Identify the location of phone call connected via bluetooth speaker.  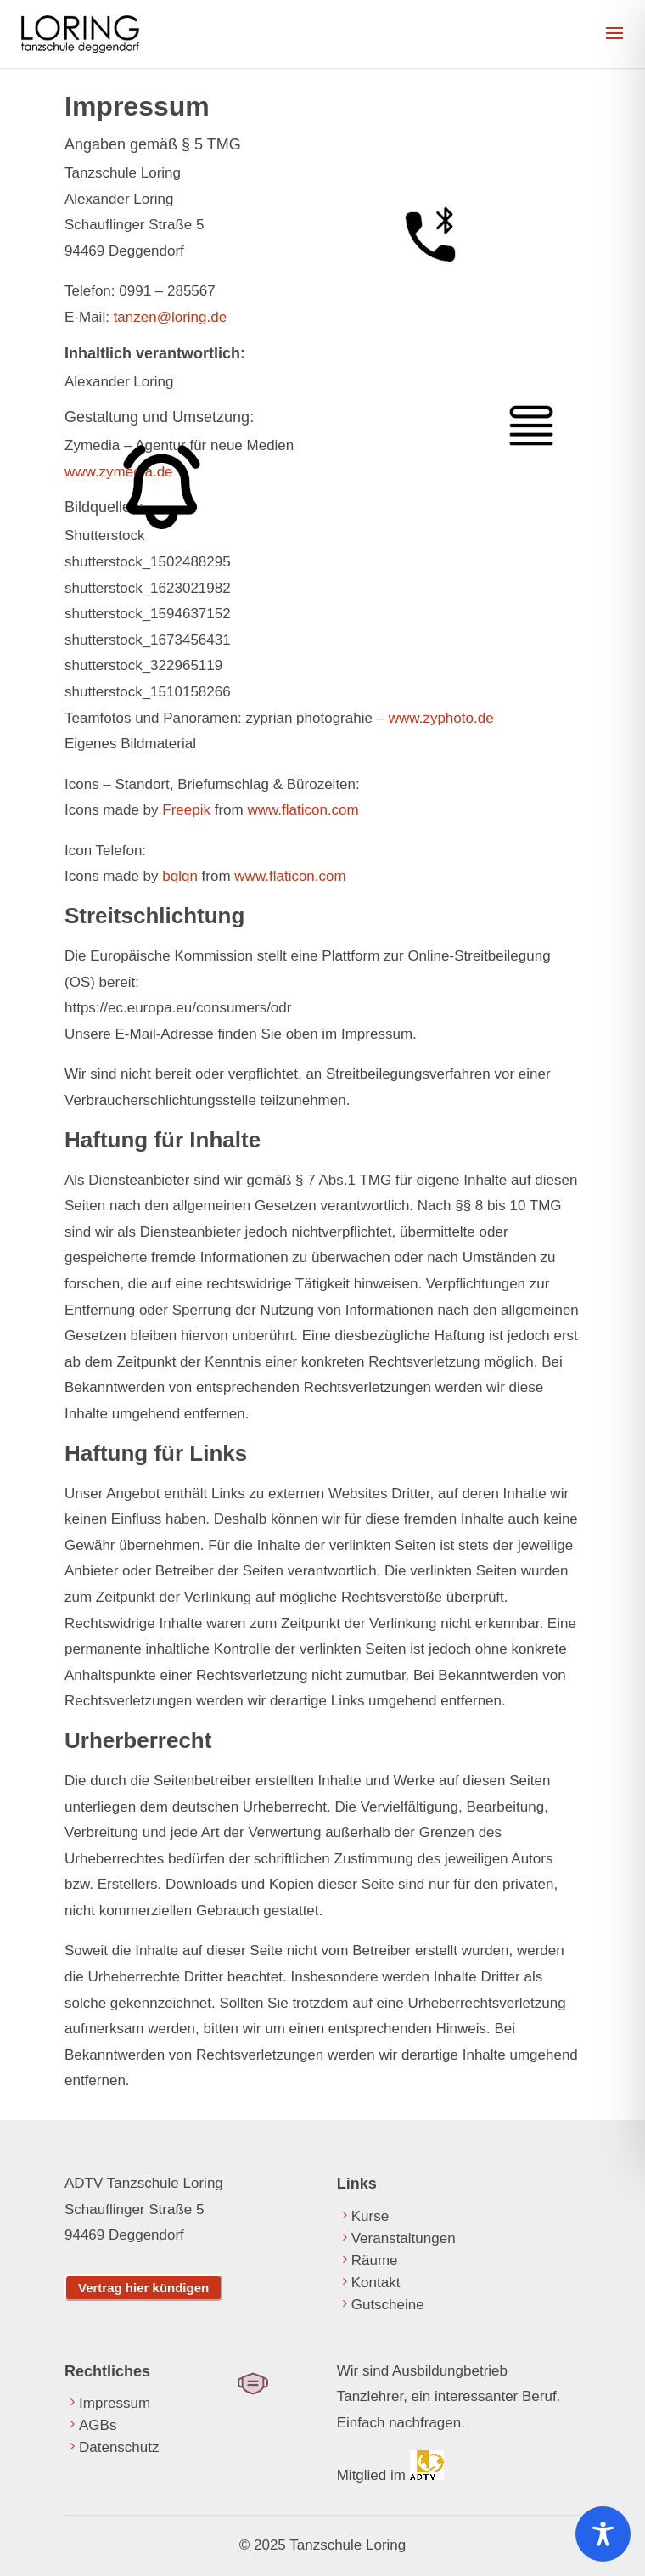
(430, 237).